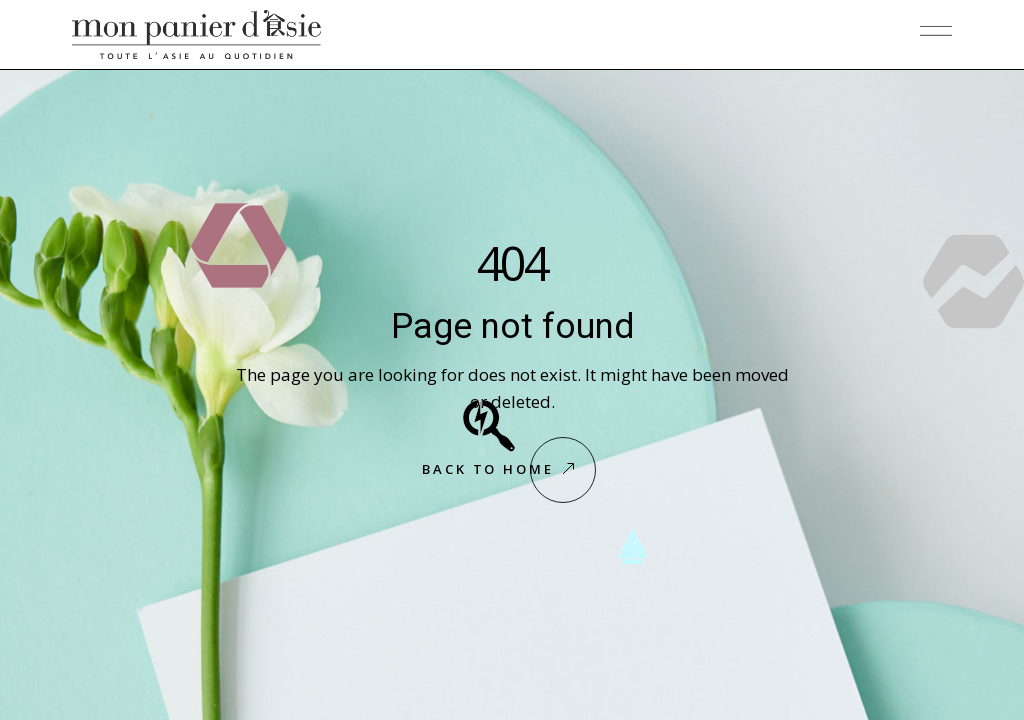 The width and height of the screenshot is (1024, 720). I want to click on open Baremetrics dashboard, so click(973, 281).